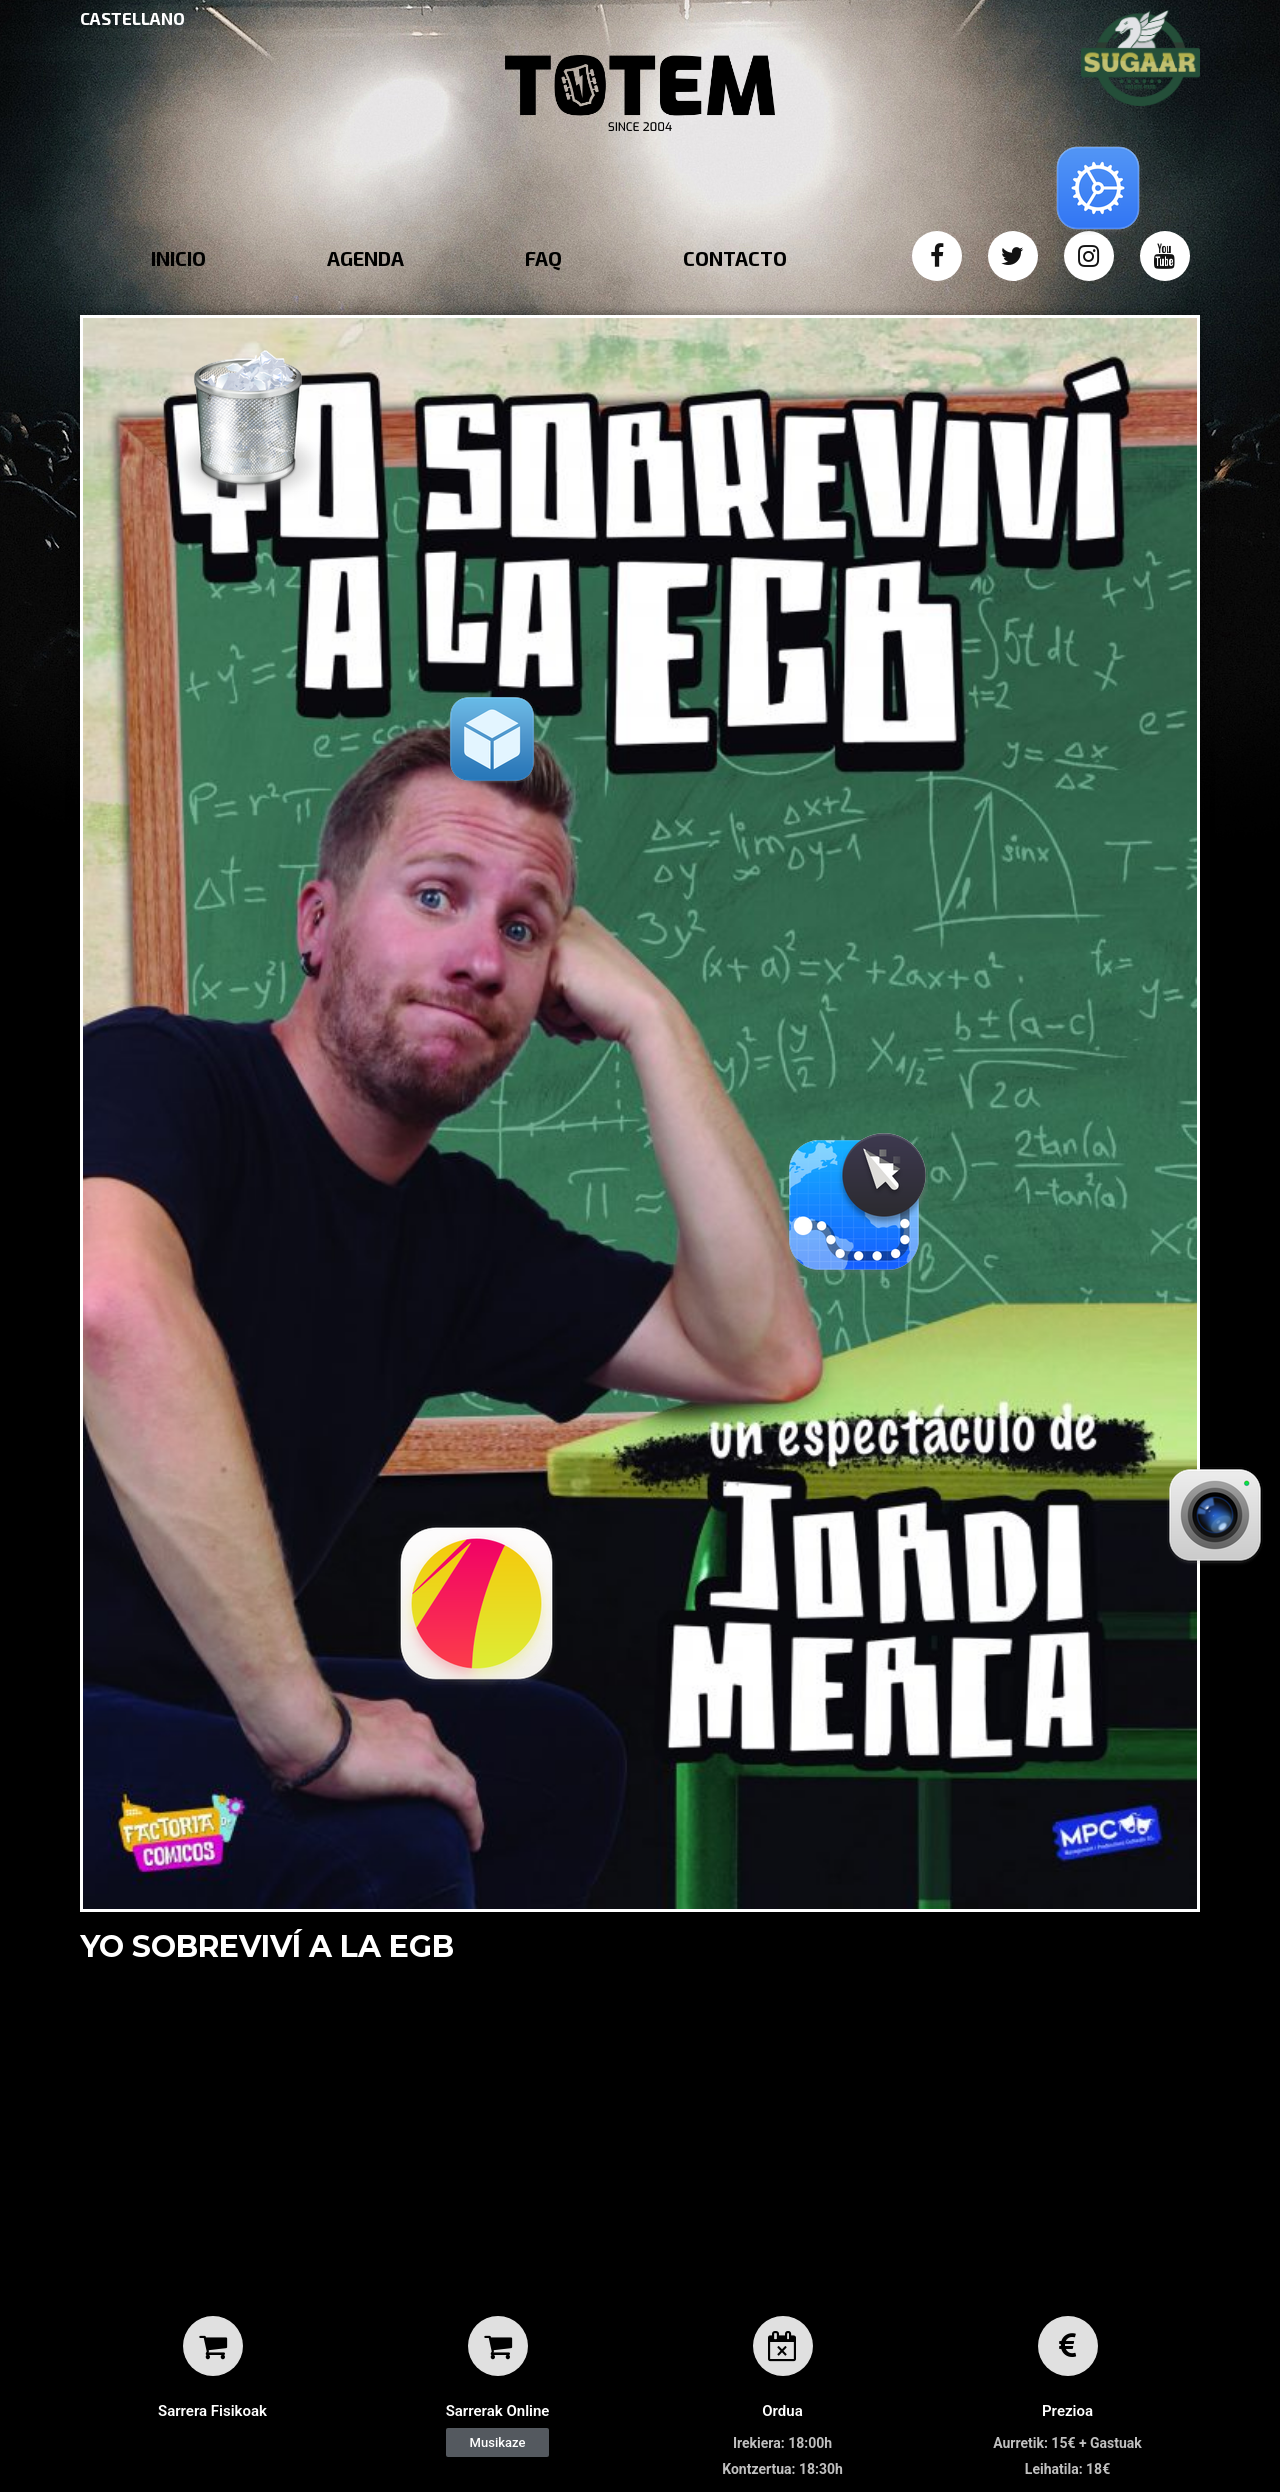 This screenshot has width=1280, height=2492. I want to click on access webcam settings, so click(1215, 1515).